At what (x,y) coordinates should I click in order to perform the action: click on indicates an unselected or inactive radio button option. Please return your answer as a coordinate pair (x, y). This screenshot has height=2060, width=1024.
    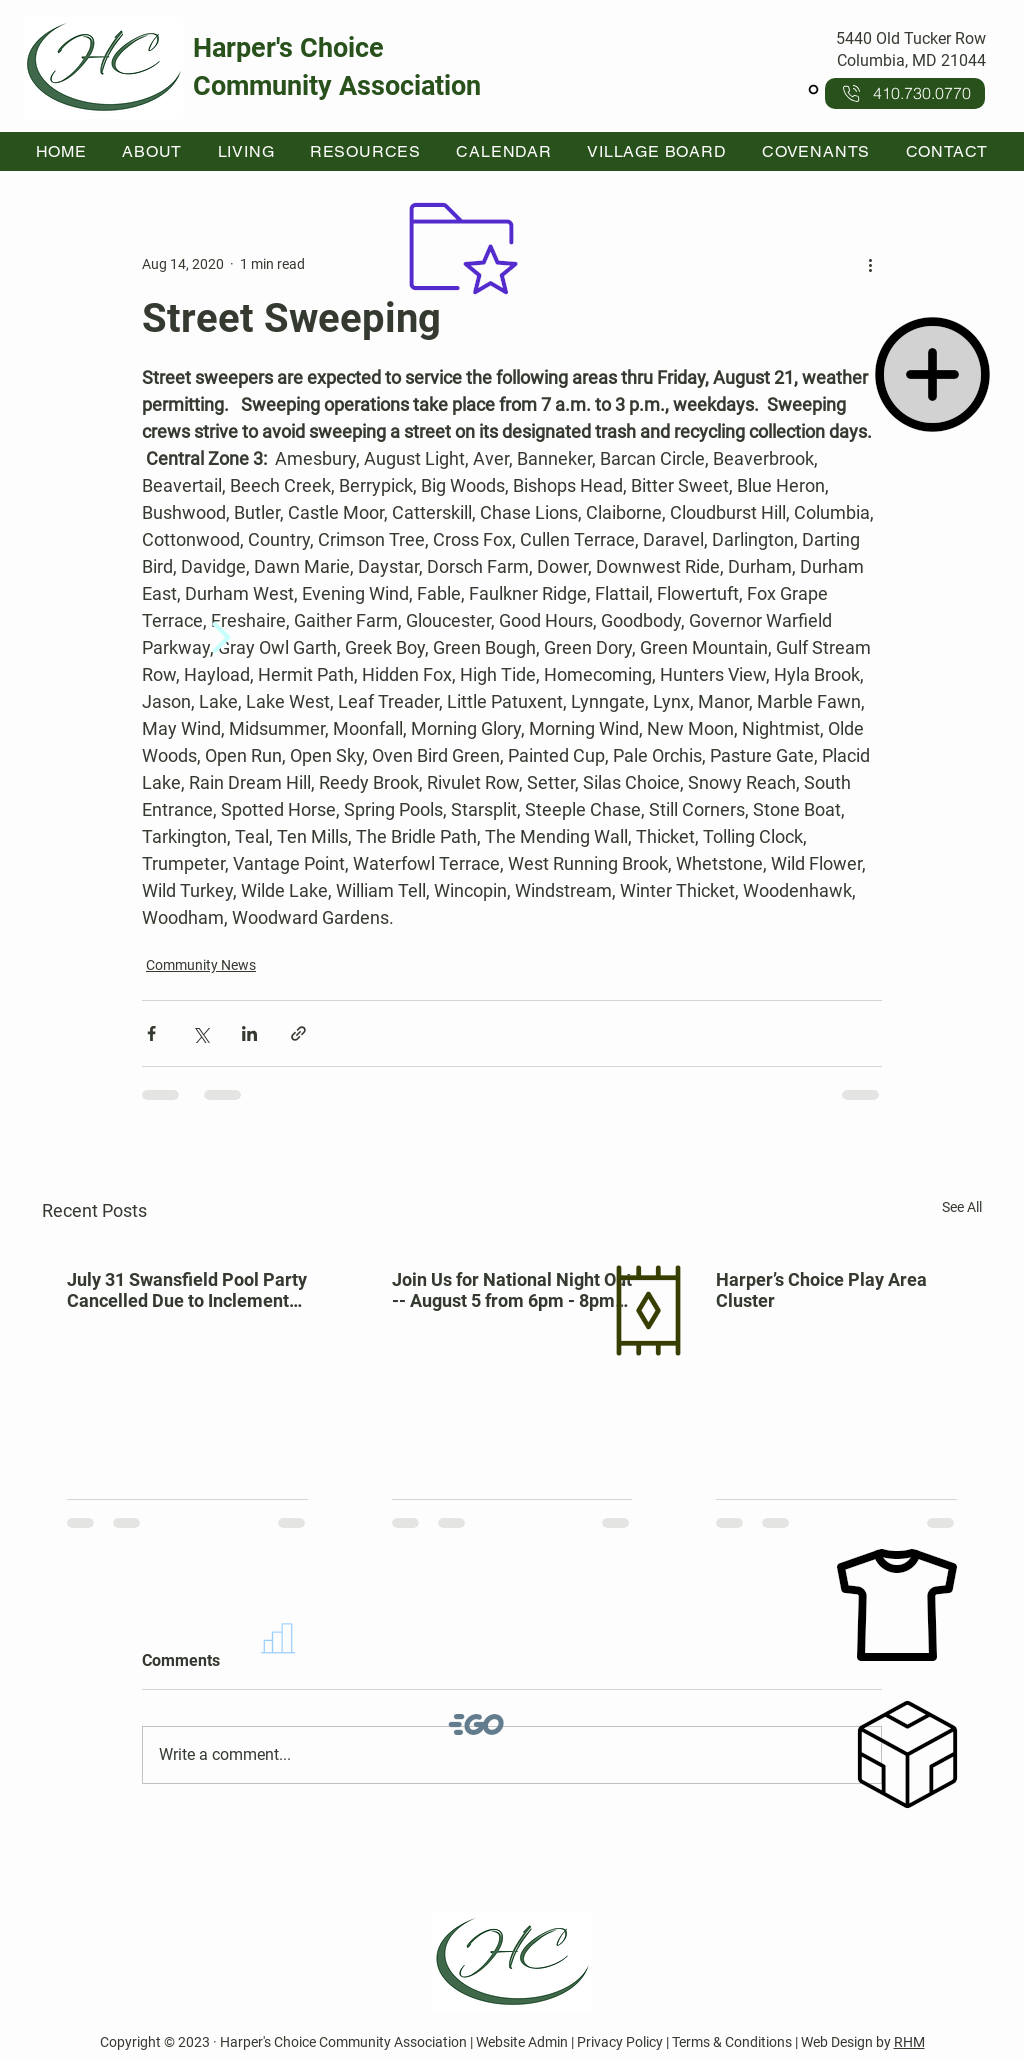
    Looking at the image, I should click on (813, 89).